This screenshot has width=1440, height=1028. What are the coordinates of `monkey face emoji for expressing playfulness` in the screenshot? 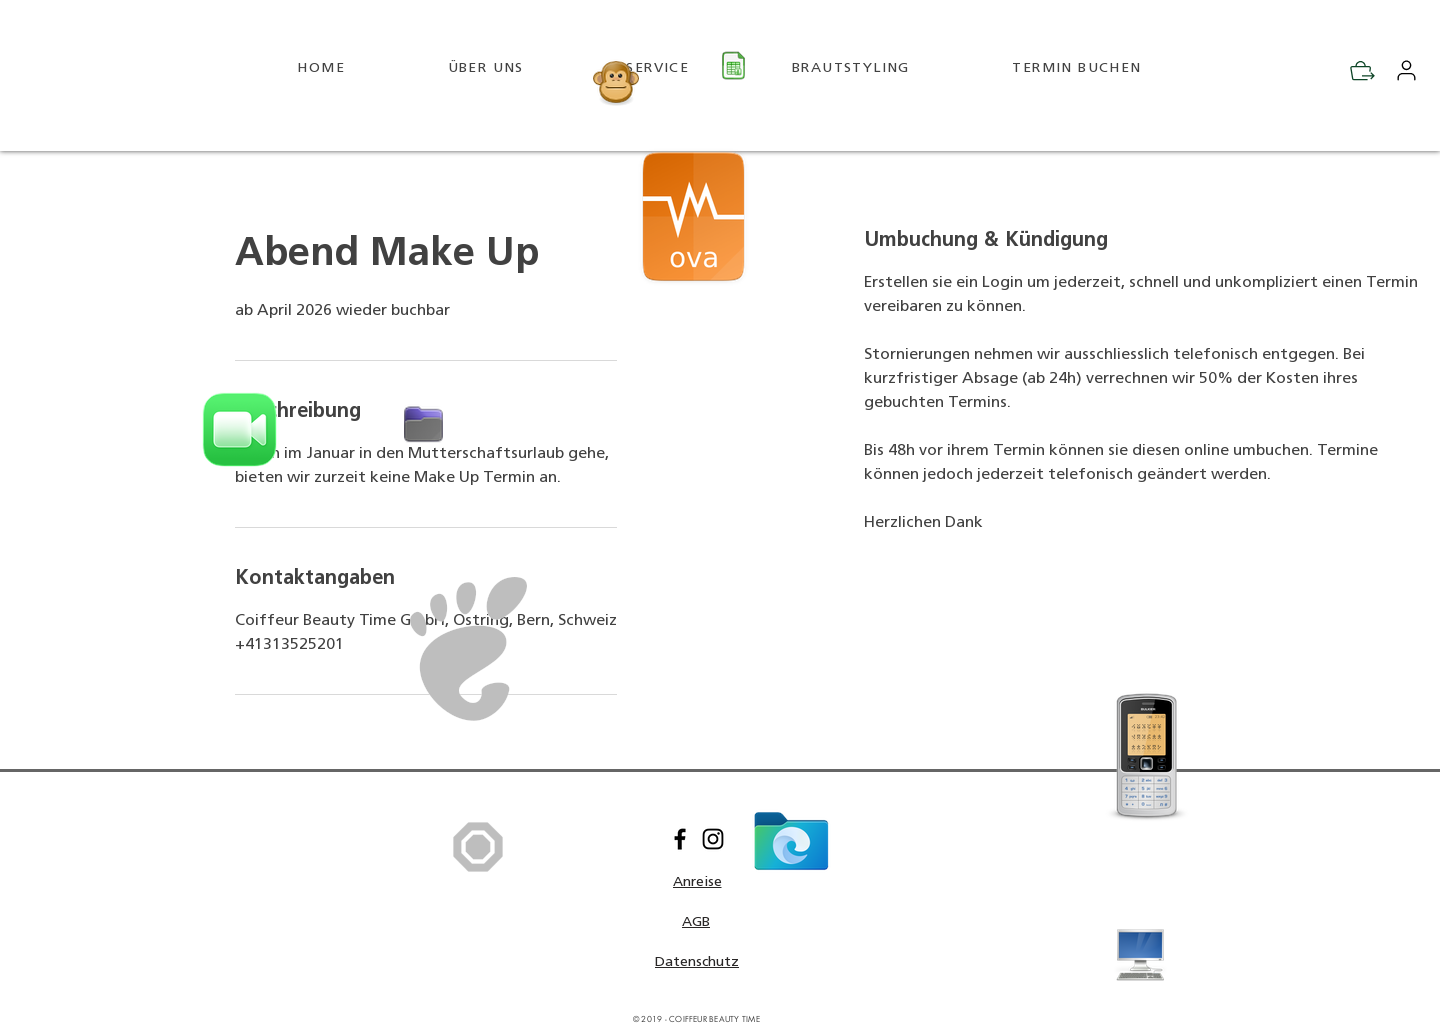 It's located at (616, 82).